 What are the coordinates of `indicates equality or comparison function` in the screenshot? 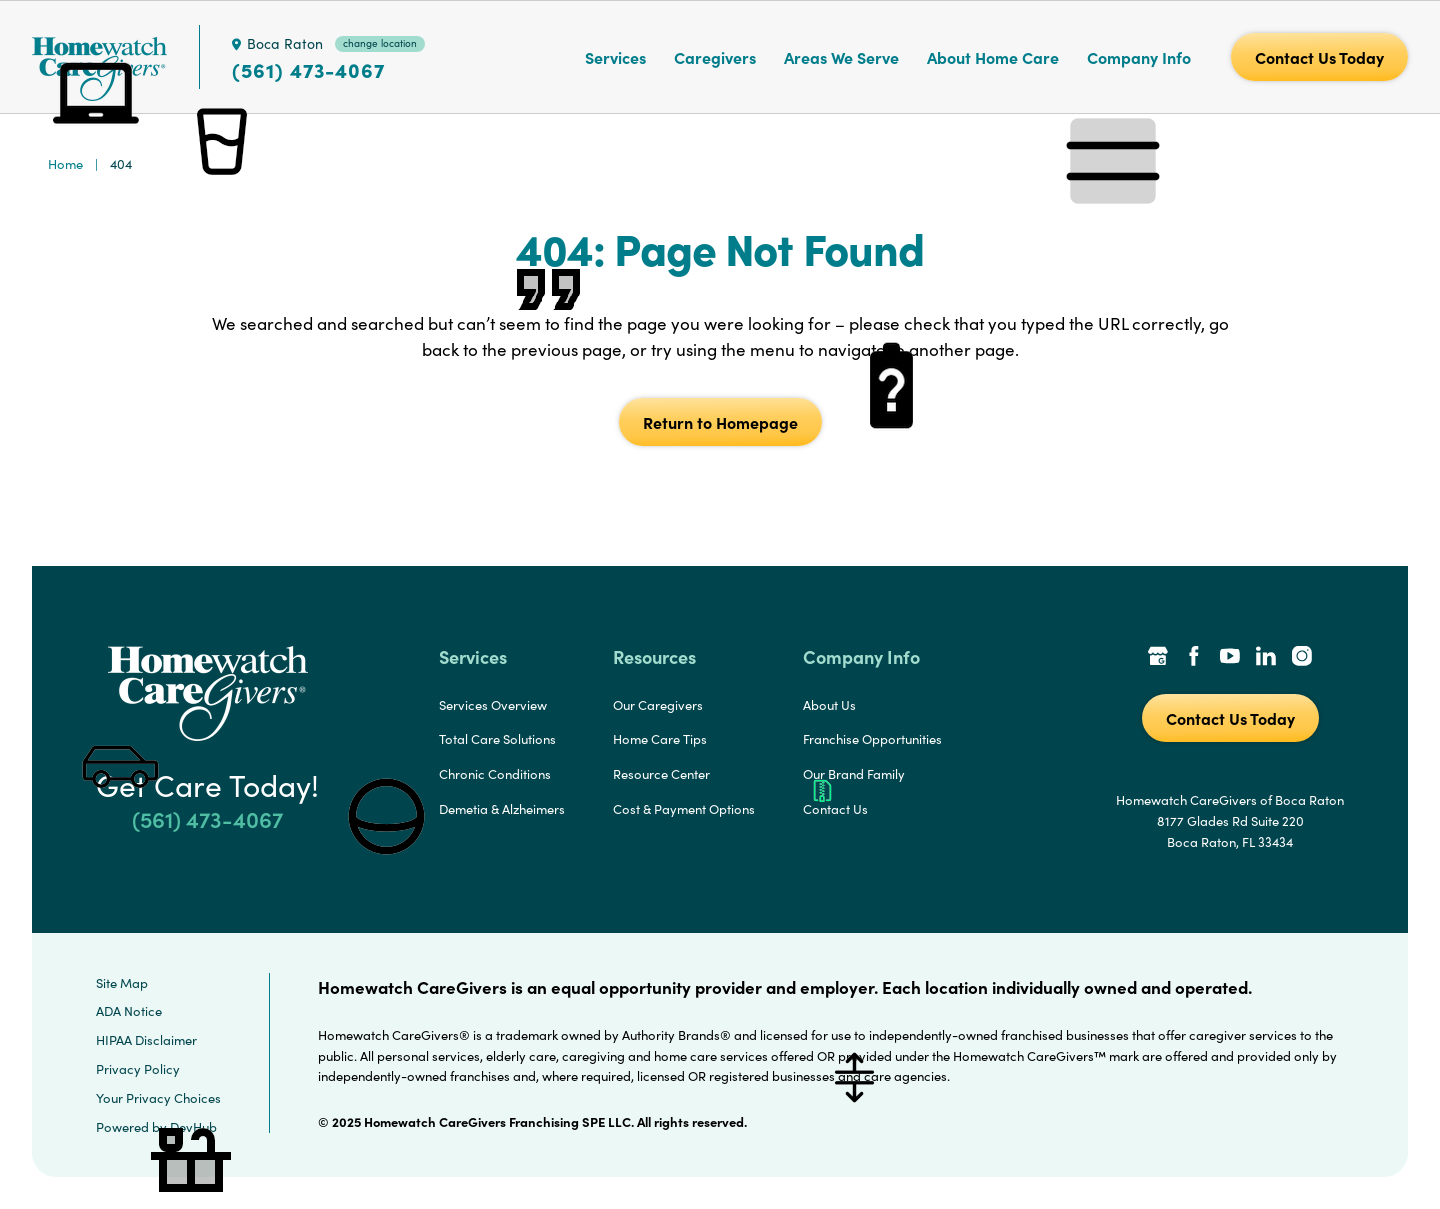 It's located at (1113, 161).